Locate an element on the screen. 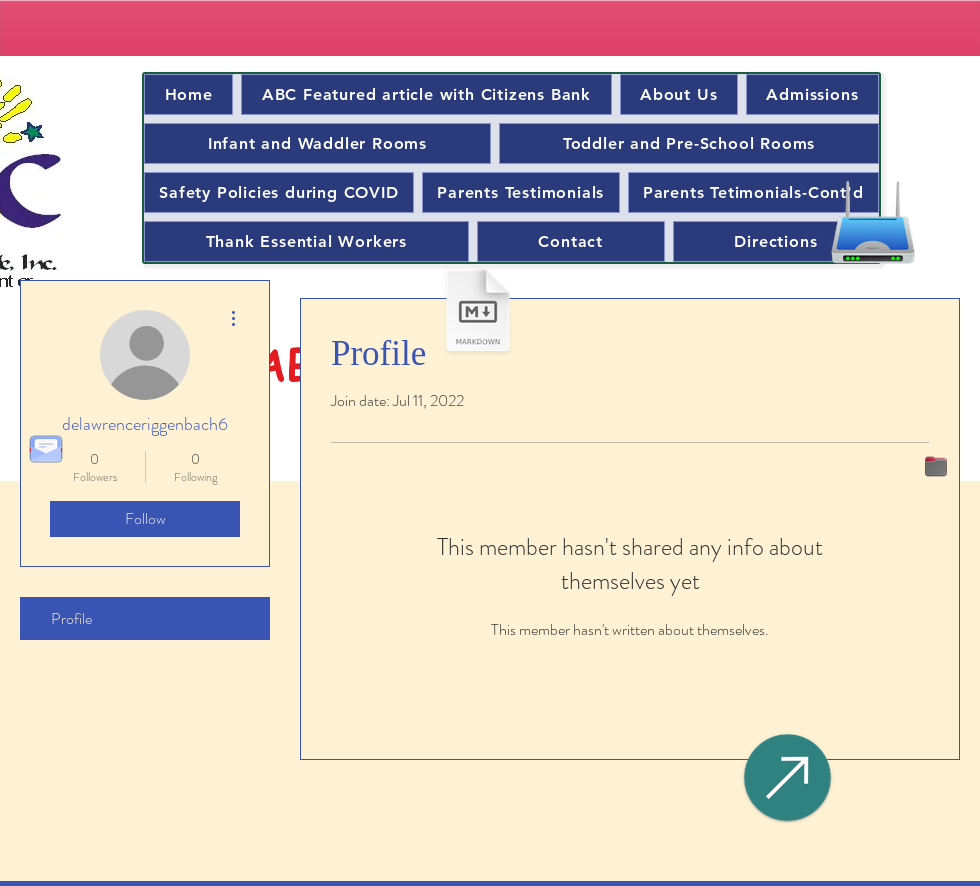 This screenshot has height=886, width=980. indicates a symbolic link or shortcut to another file is located at coordinates (787, 777).